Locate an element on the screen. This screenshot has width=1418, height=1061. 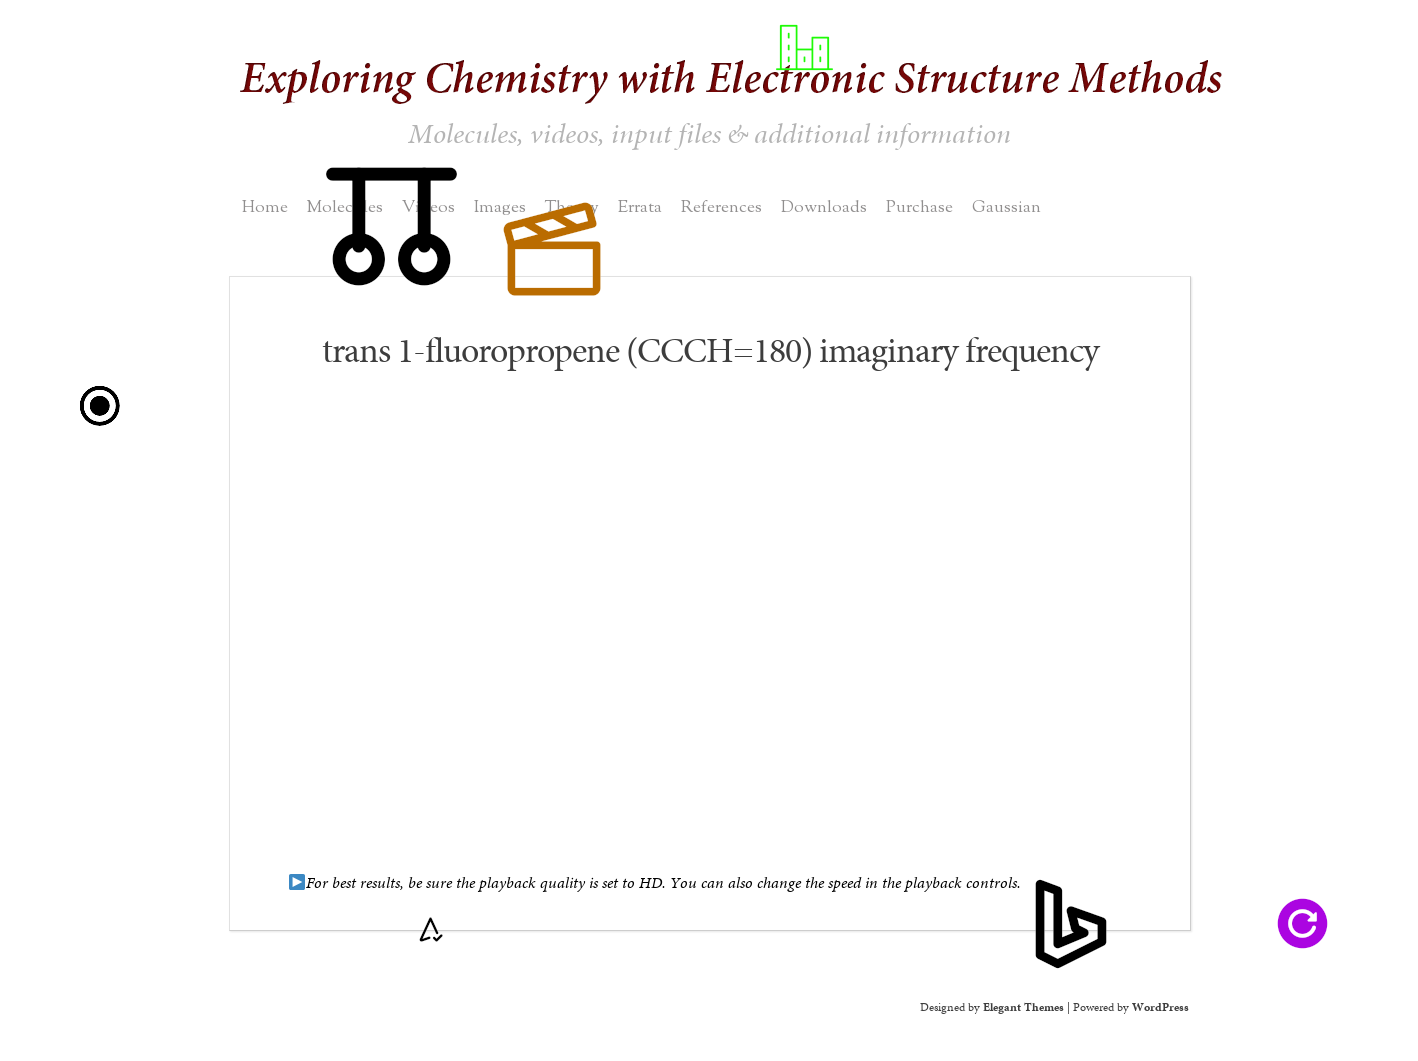
refresh or reload content is located at coordinates (1302, 923).